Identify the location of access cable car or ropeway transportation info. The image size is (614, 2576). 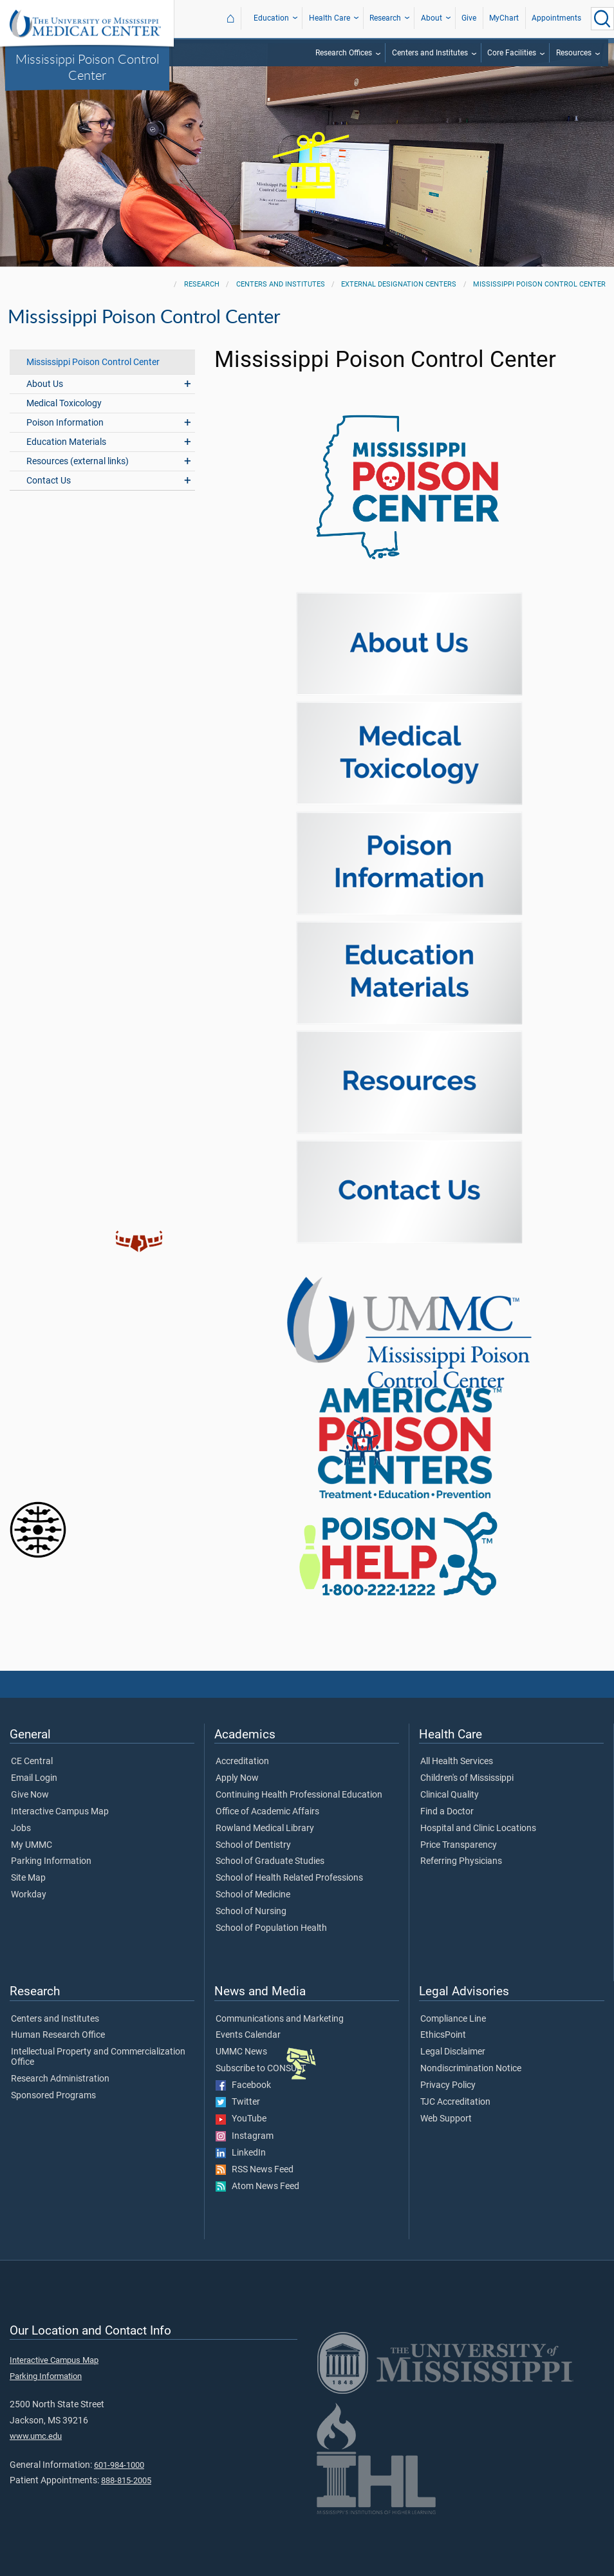
(311, 169).